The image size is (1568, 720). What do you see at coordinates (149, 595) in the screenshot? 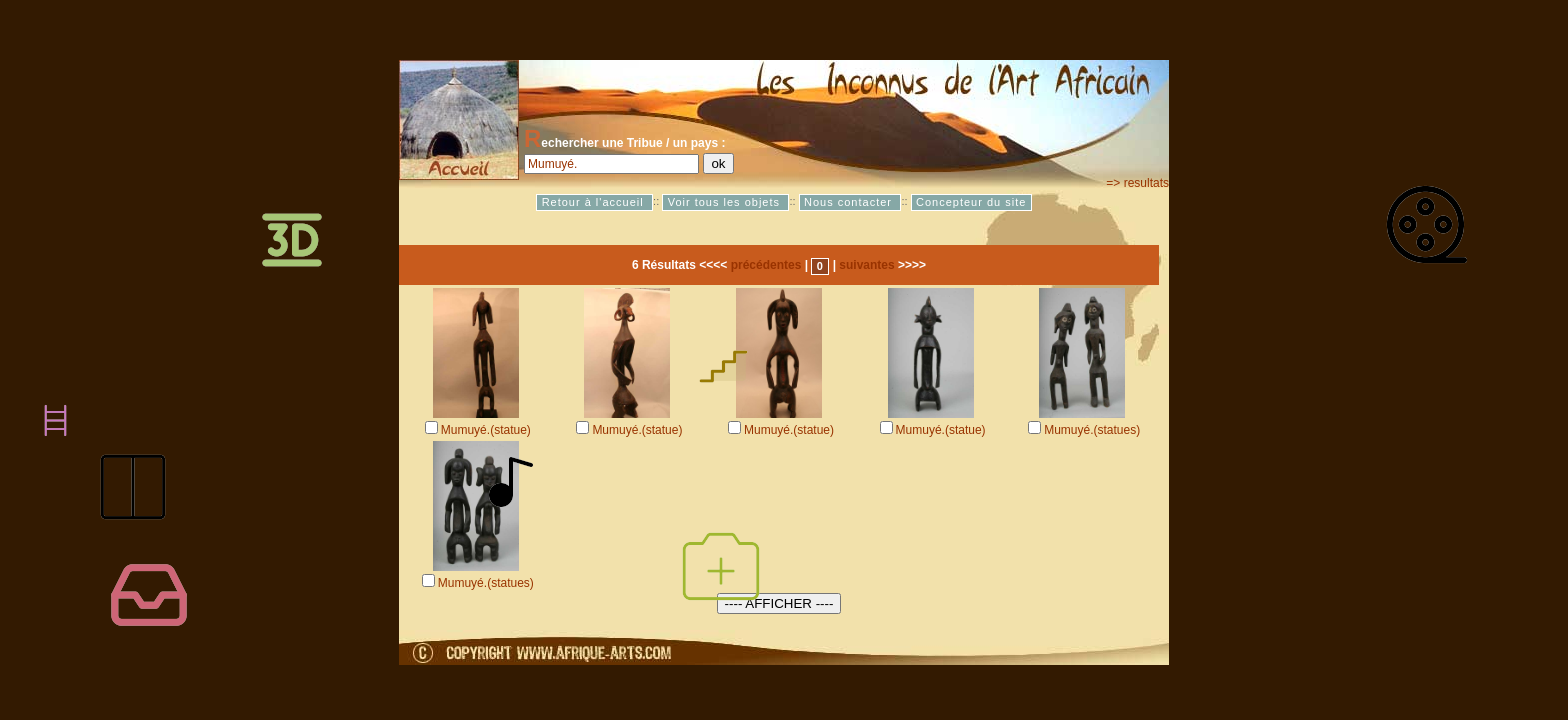
I see `view your inbox messages` at bounding box center [149, 595].